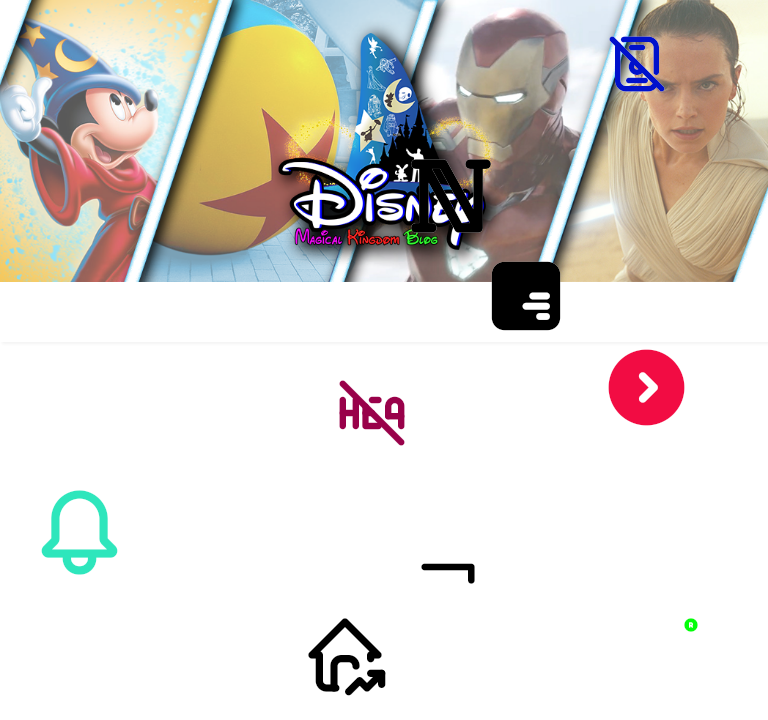  Describe the element at coordinates (79, 532) in the screenshot. I see `view notifications` at that location.